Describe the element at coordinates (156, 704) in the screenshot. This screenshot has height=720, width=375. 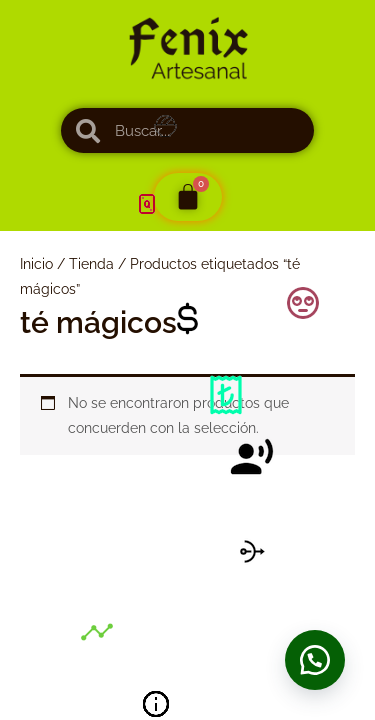
I see `view more information about this item` at that location.